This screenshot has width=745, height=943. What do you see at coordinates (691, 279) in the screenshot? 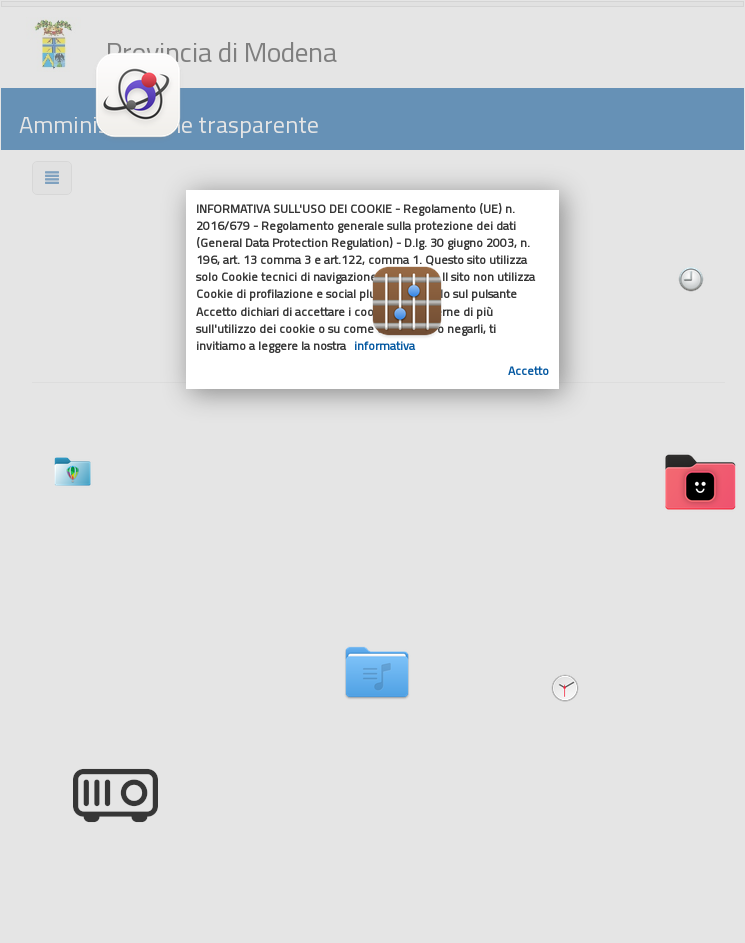
I see `view recently accessed files` at bounding box center [691, 279].